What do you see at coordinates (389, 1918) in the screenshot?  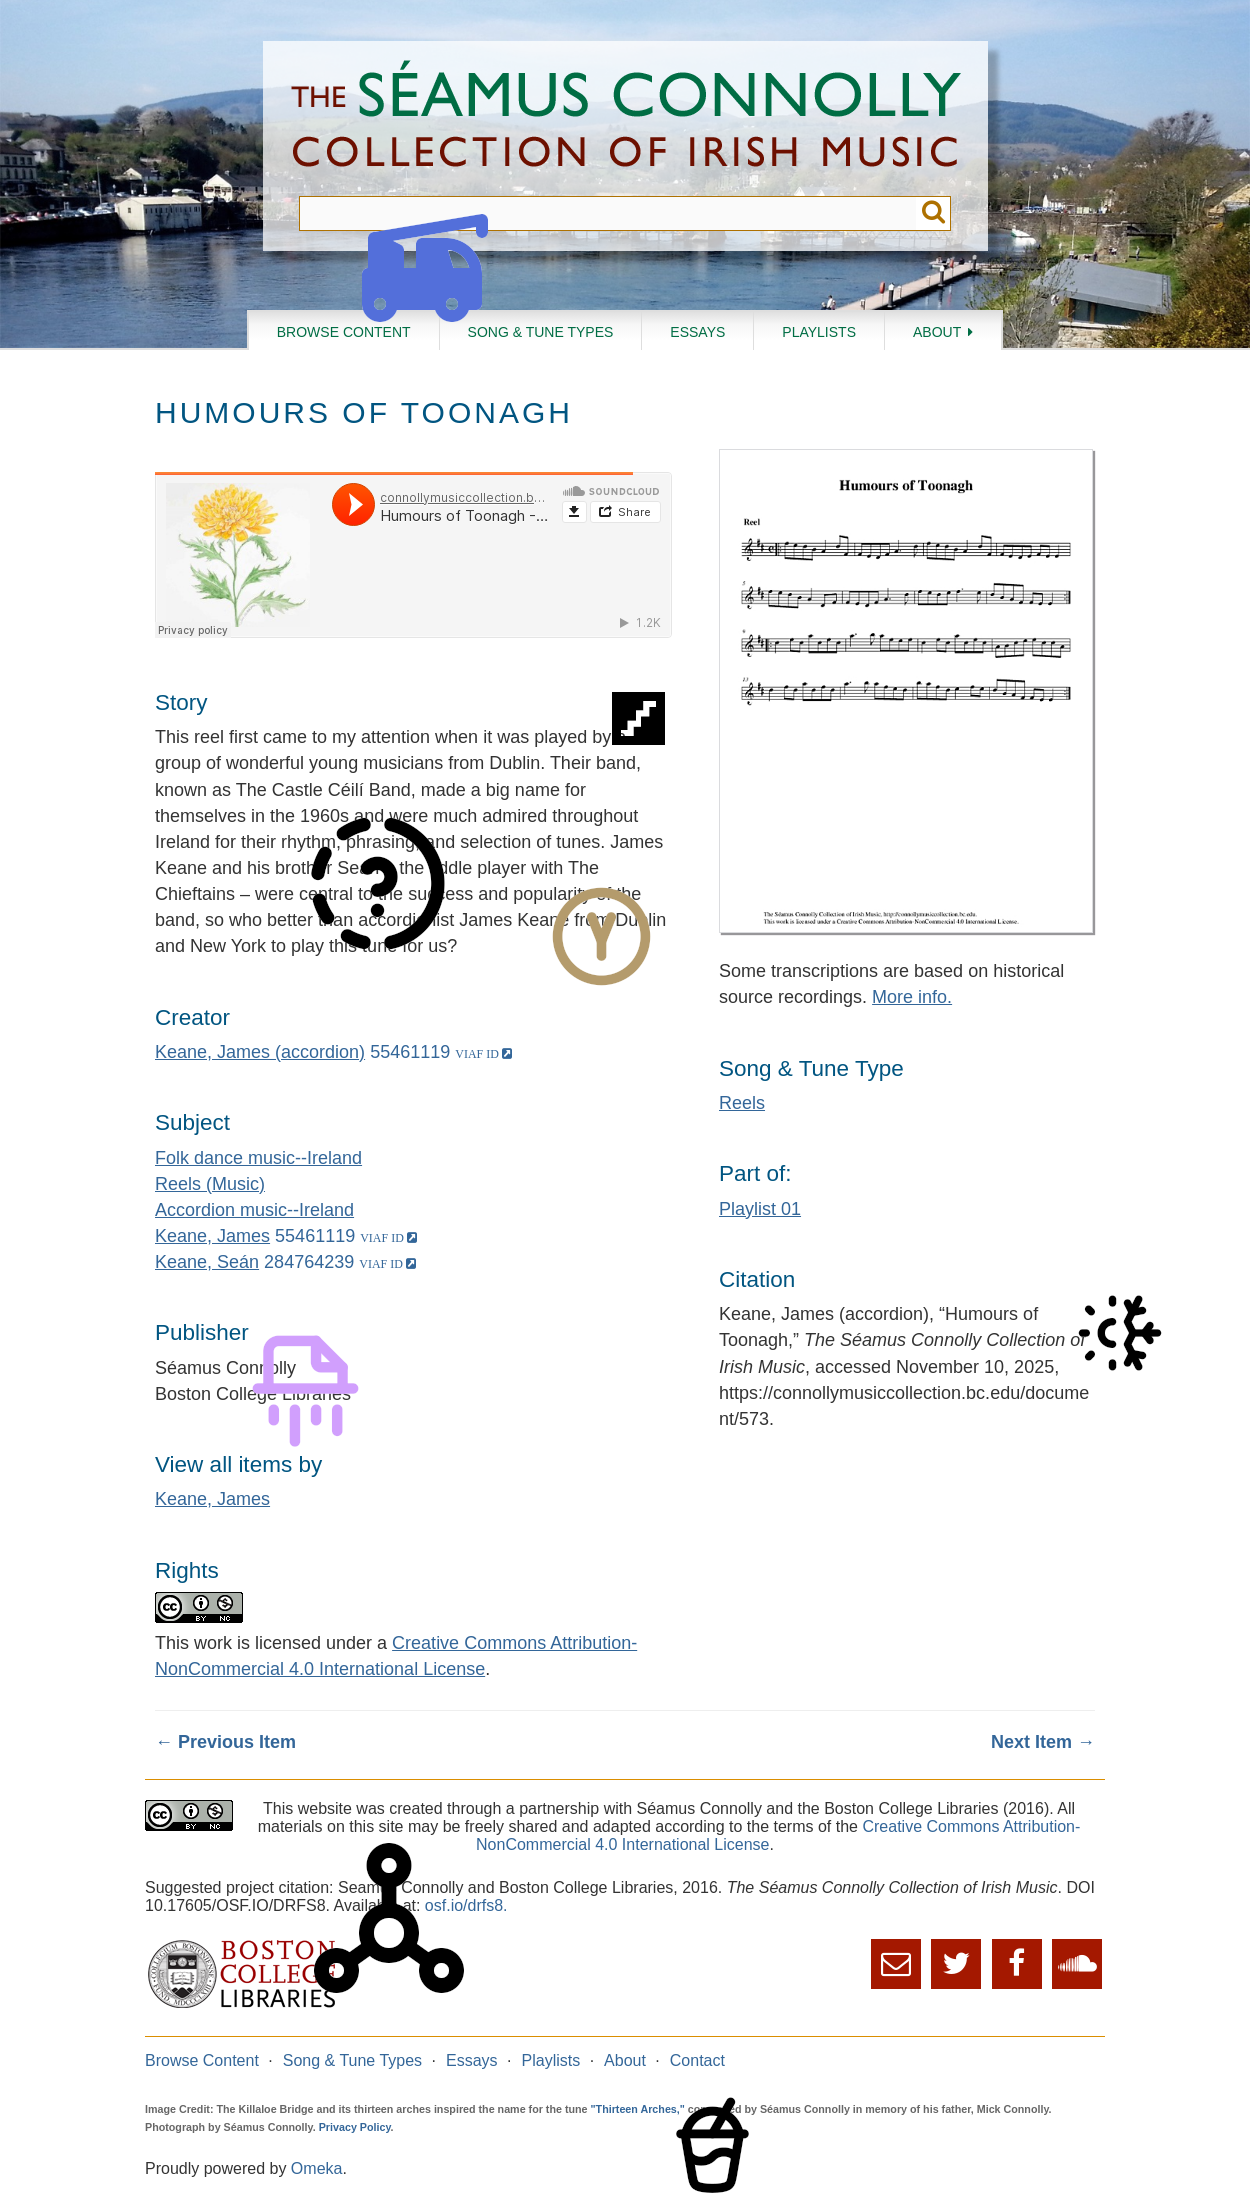 I see `access social network connections` at bounding box center [389, 1918].